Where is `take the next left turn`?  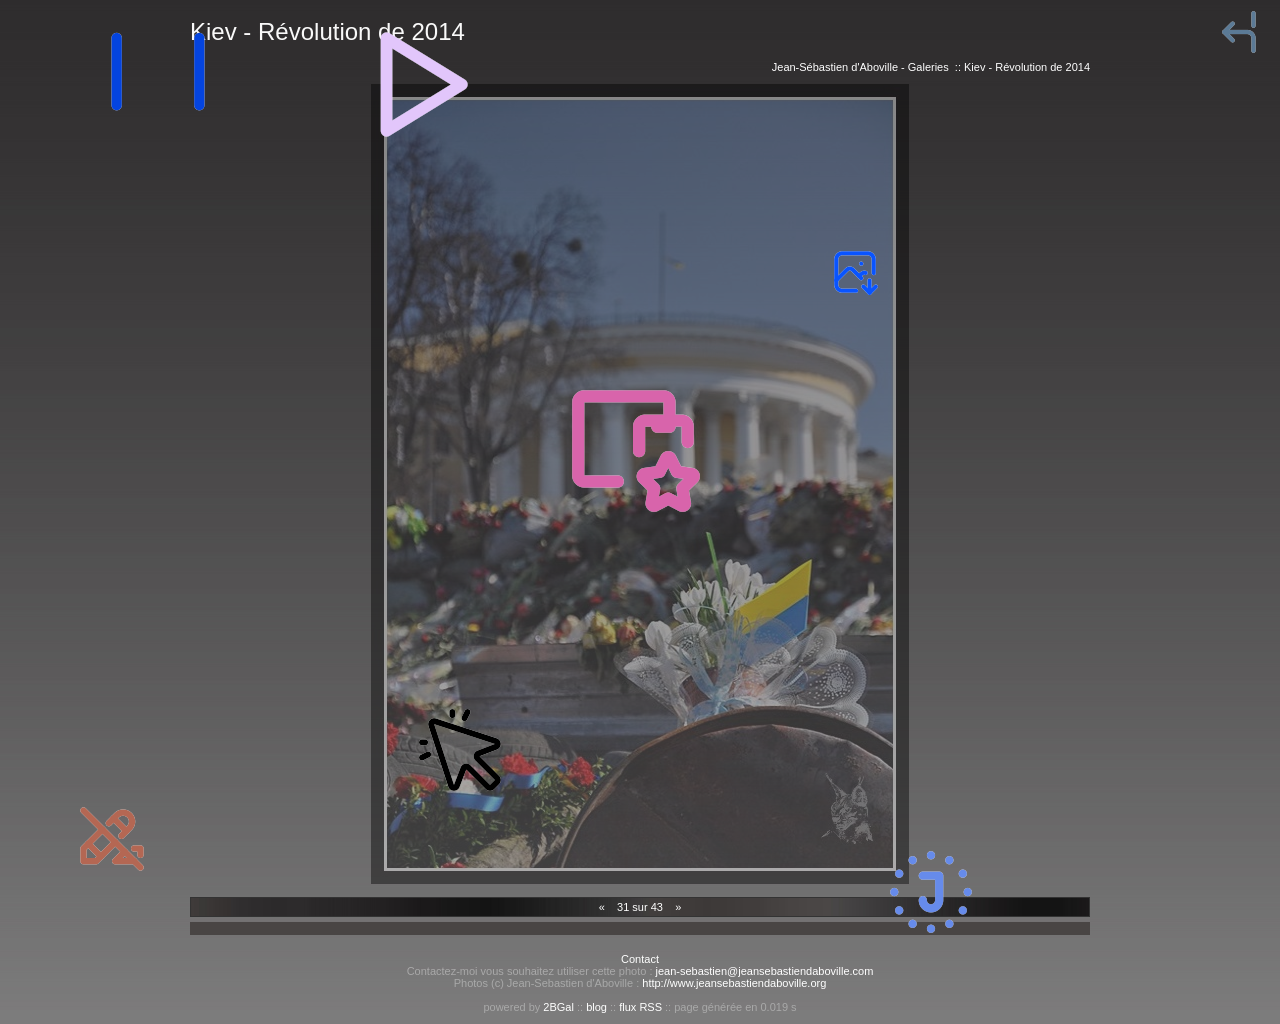 take the next left turn is located at coordinates (1241, 32).